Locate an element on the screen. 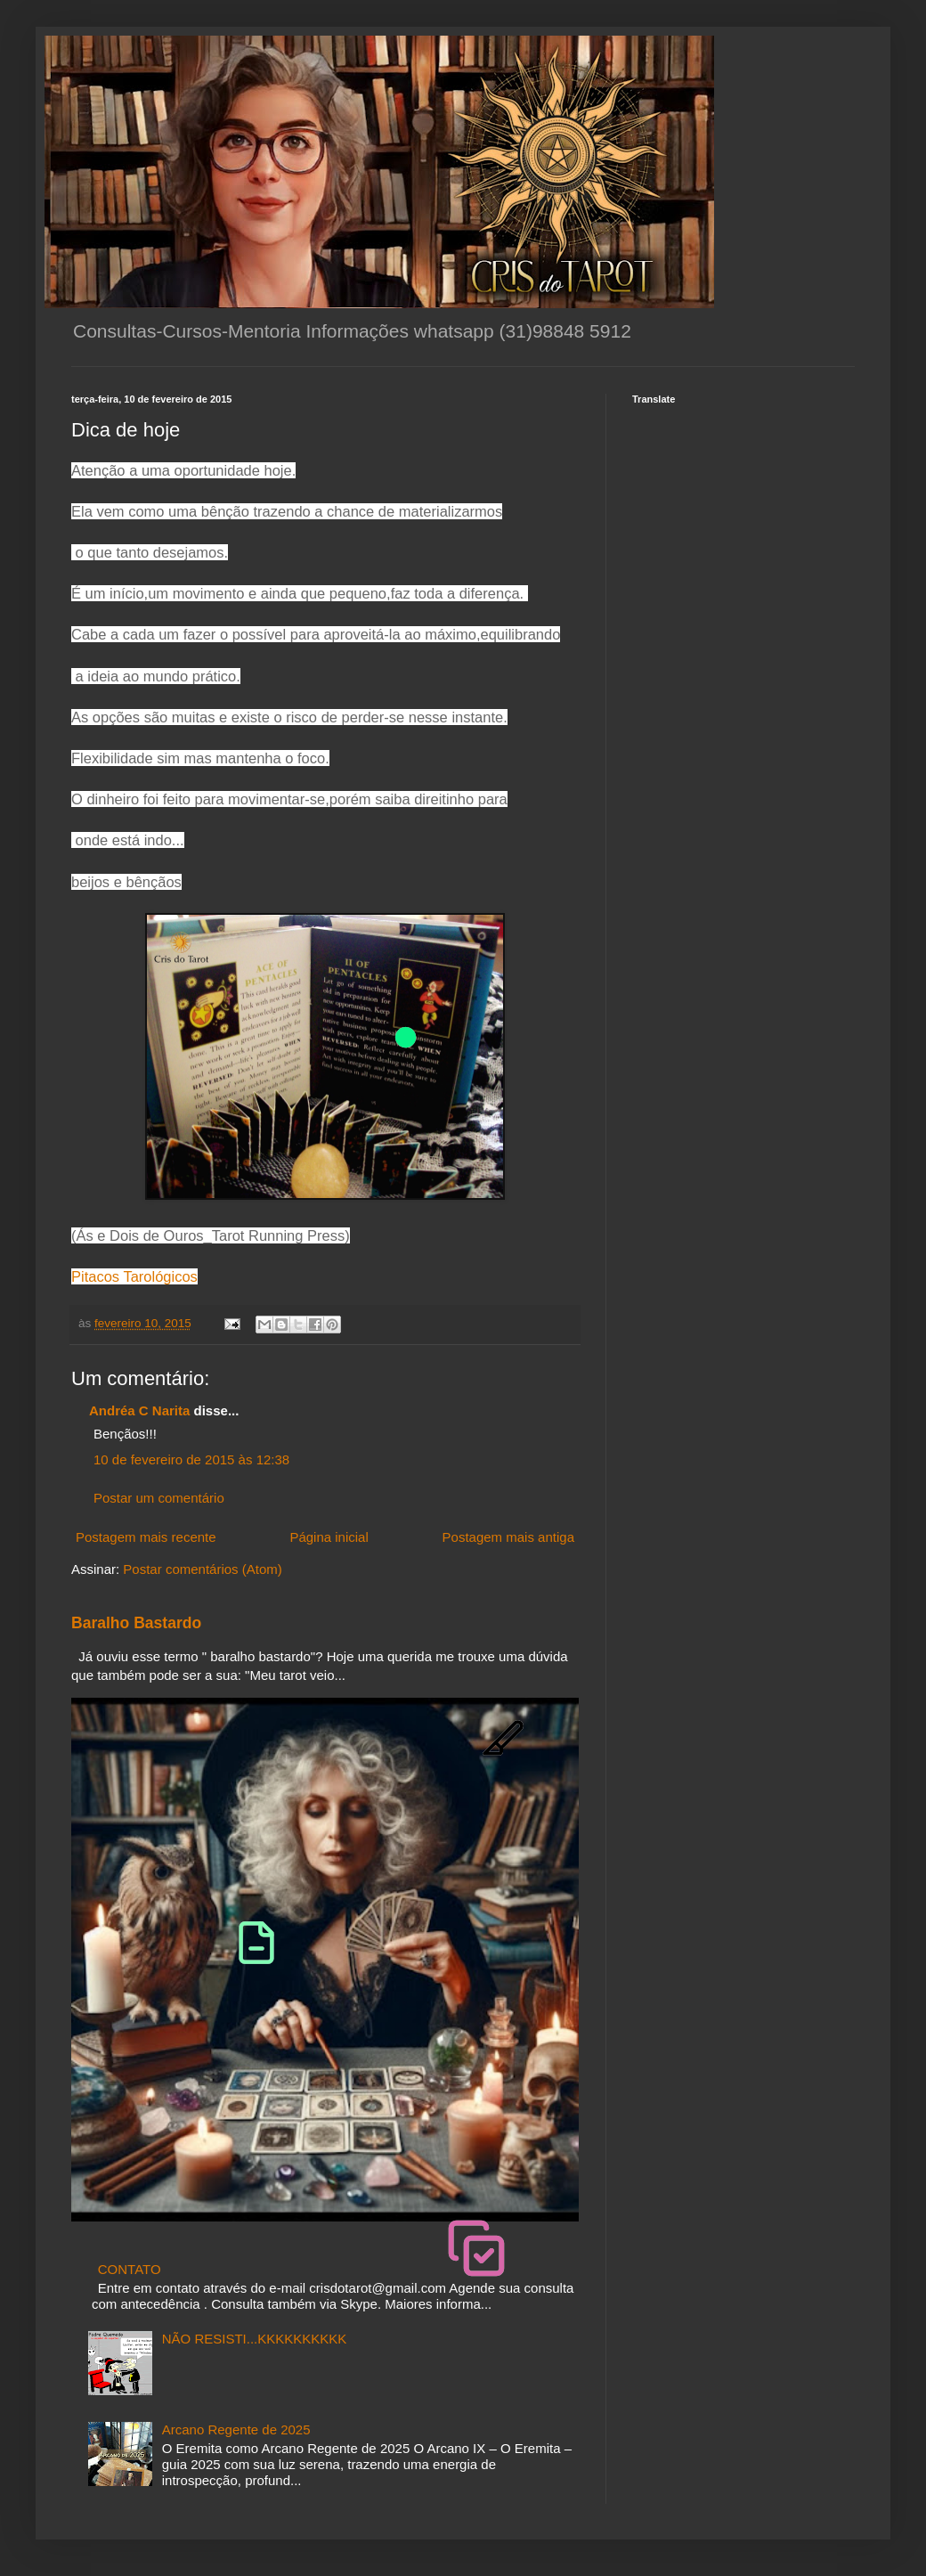 Image resolution: width=926 pixels, height=2576 pixels. indicates an unread notification or new item is located at coordinates (405, 1037).